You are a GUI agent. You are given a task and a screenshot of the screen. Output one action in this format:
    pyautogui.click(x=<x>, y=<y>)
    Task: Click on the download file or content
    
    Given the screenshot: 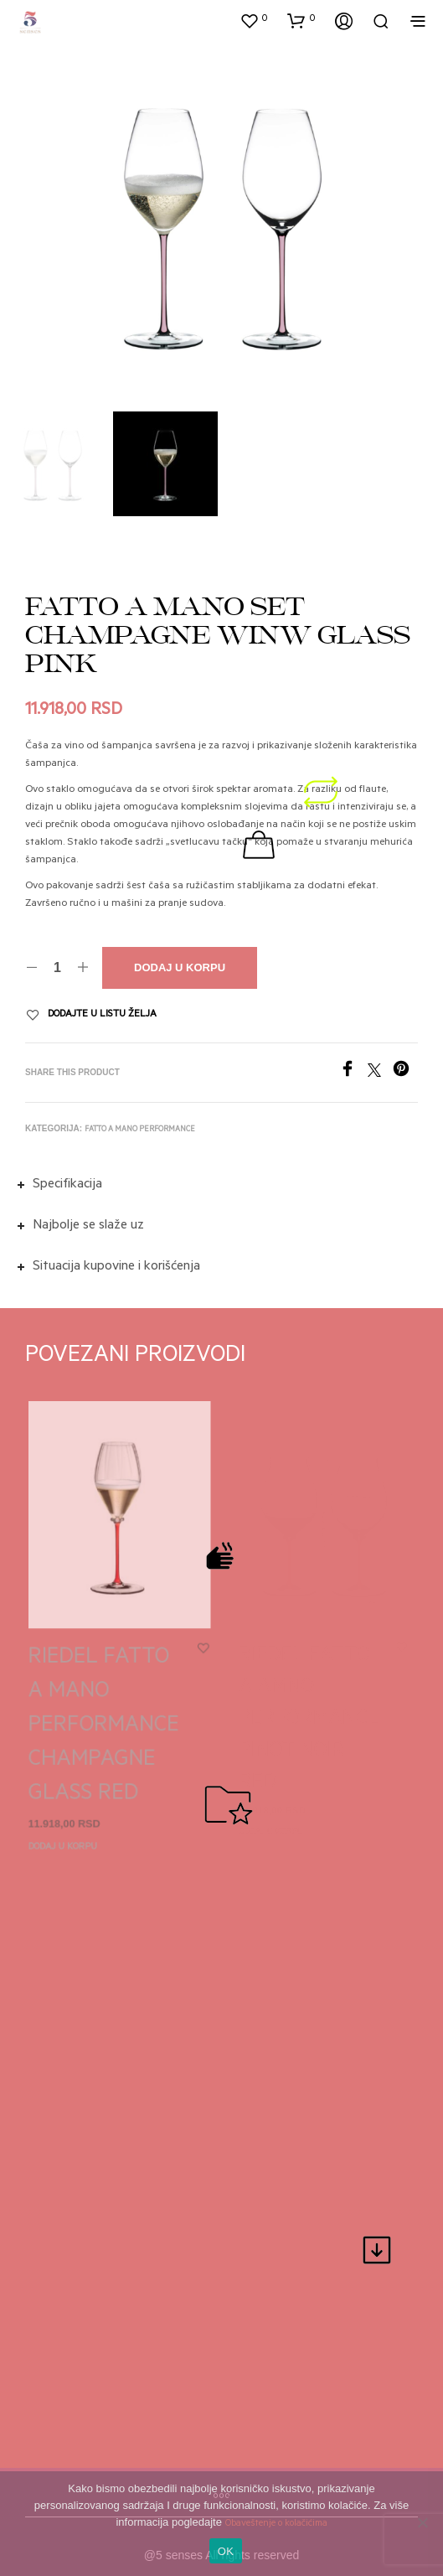 What is the action you would take?
    pyautogui.click(x=377, y=2250)
    